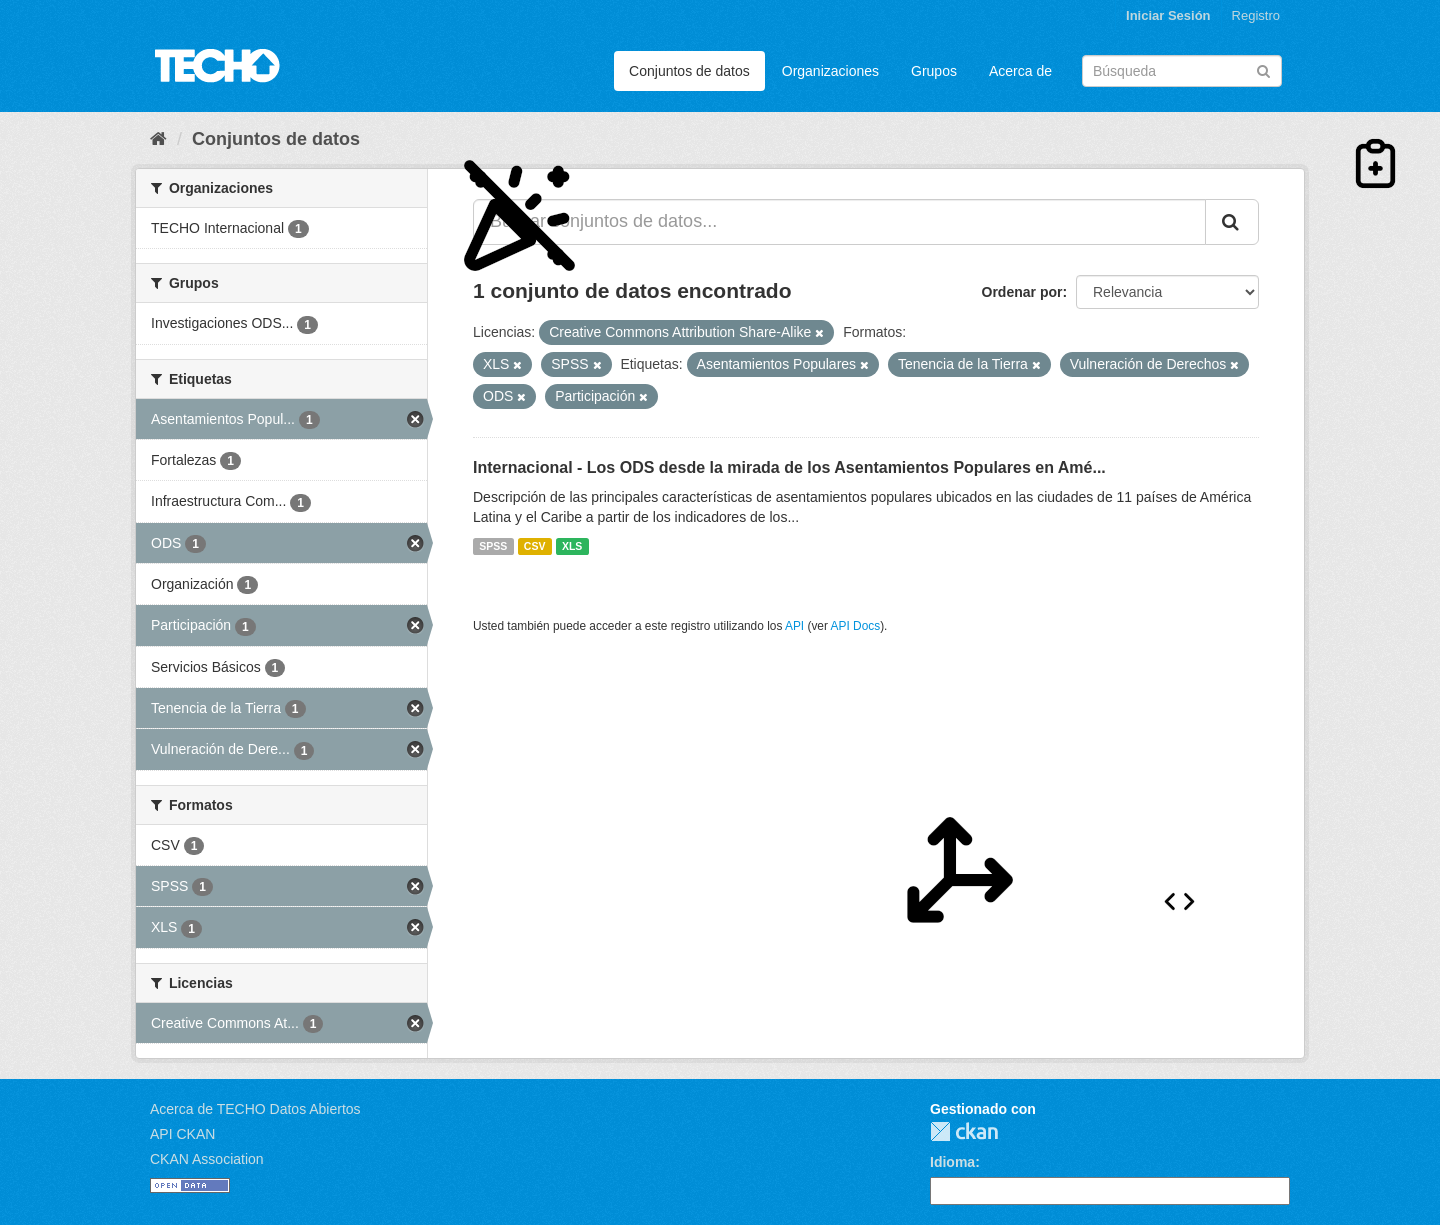  I want to click on view medical report or health records, so click(1375, 163).